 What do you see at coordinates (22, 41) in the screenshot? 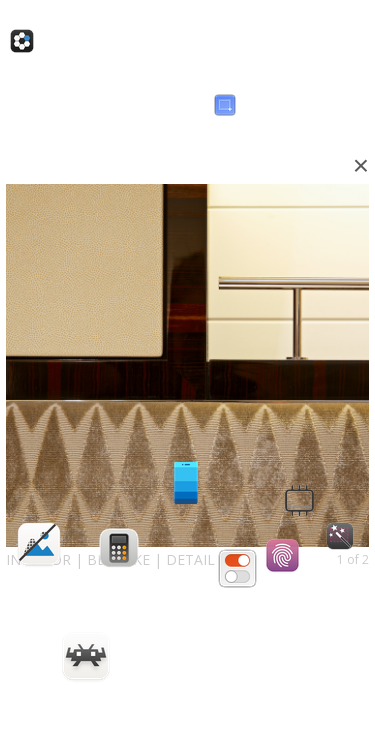
I see `launch robocraft game` at bounding box center [22, 41].